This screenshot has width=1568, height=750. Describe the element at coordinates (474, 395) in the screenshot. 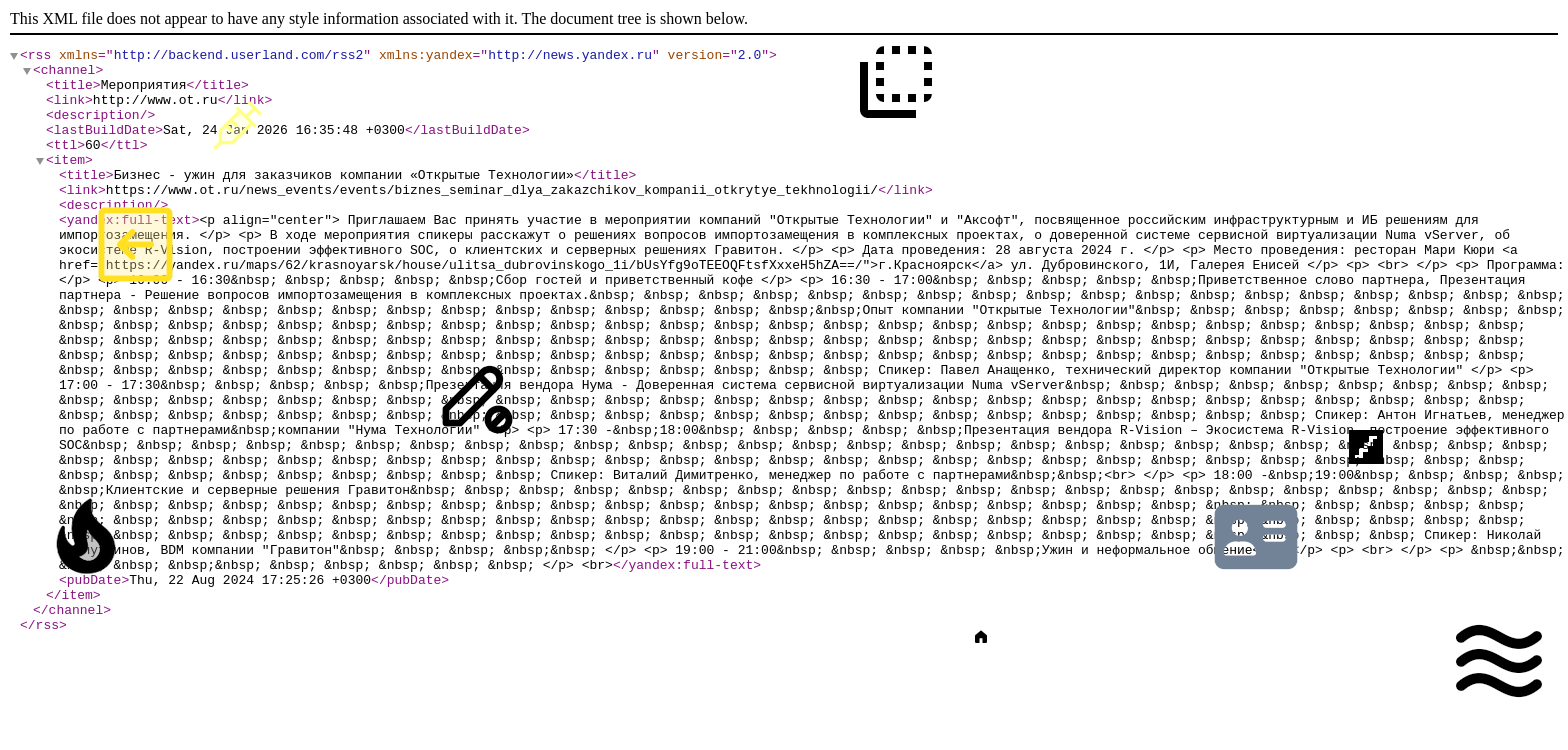

I see `cancel editing mode` at that location.